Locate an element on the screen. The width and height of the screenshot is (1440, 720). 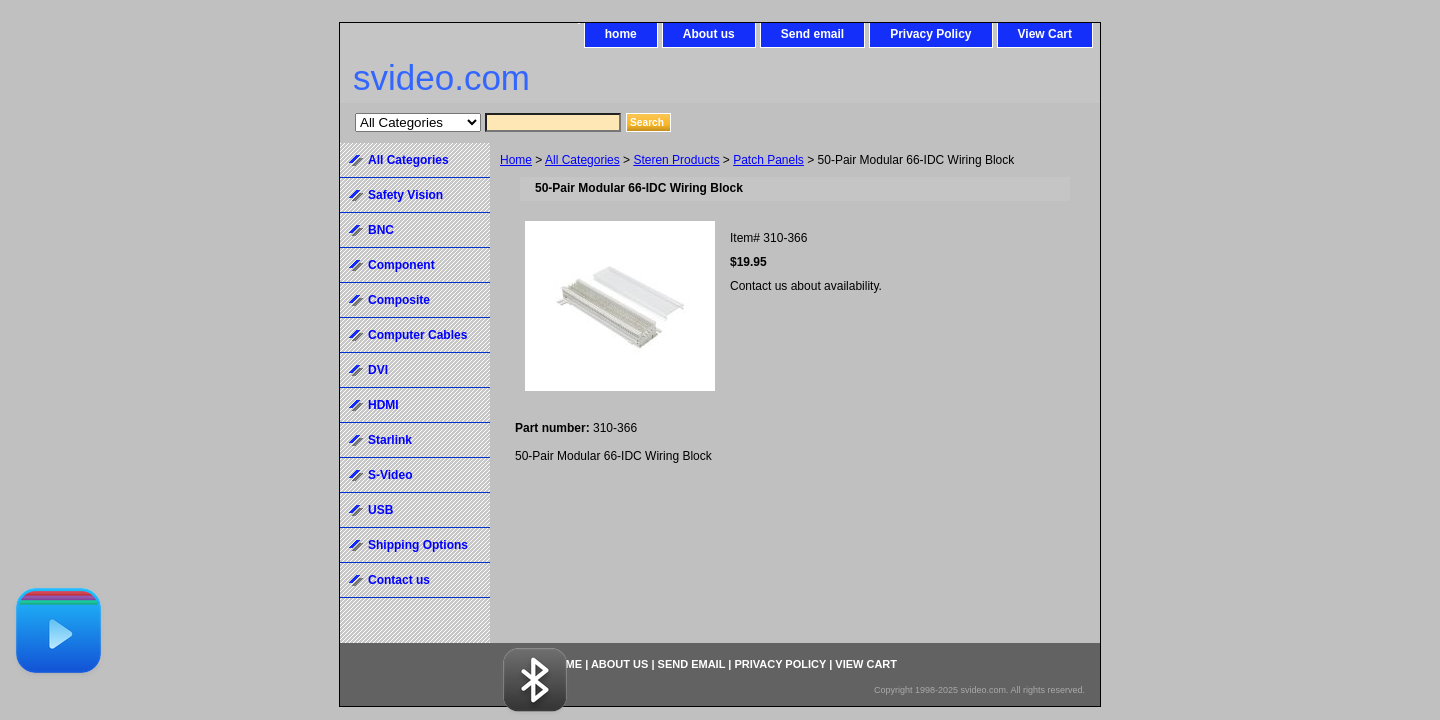
open calligra stage presentation app is located at coordinates (58, 630).